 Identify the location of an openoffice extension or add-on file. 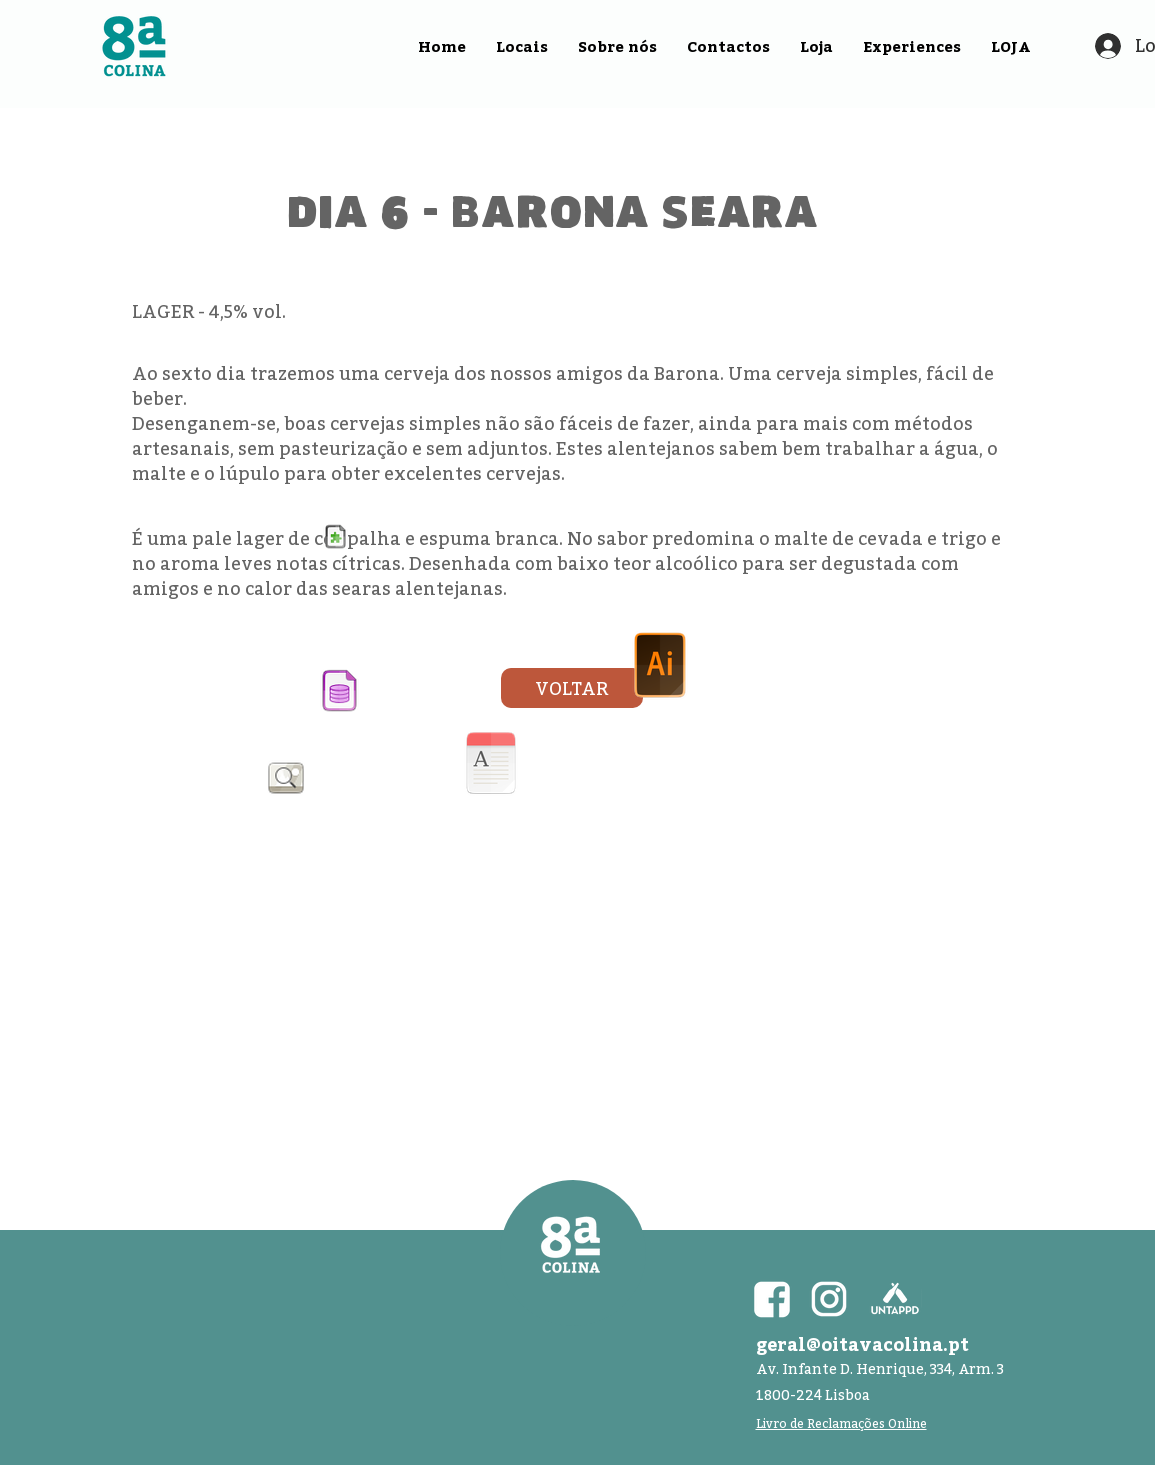
(335, 536).